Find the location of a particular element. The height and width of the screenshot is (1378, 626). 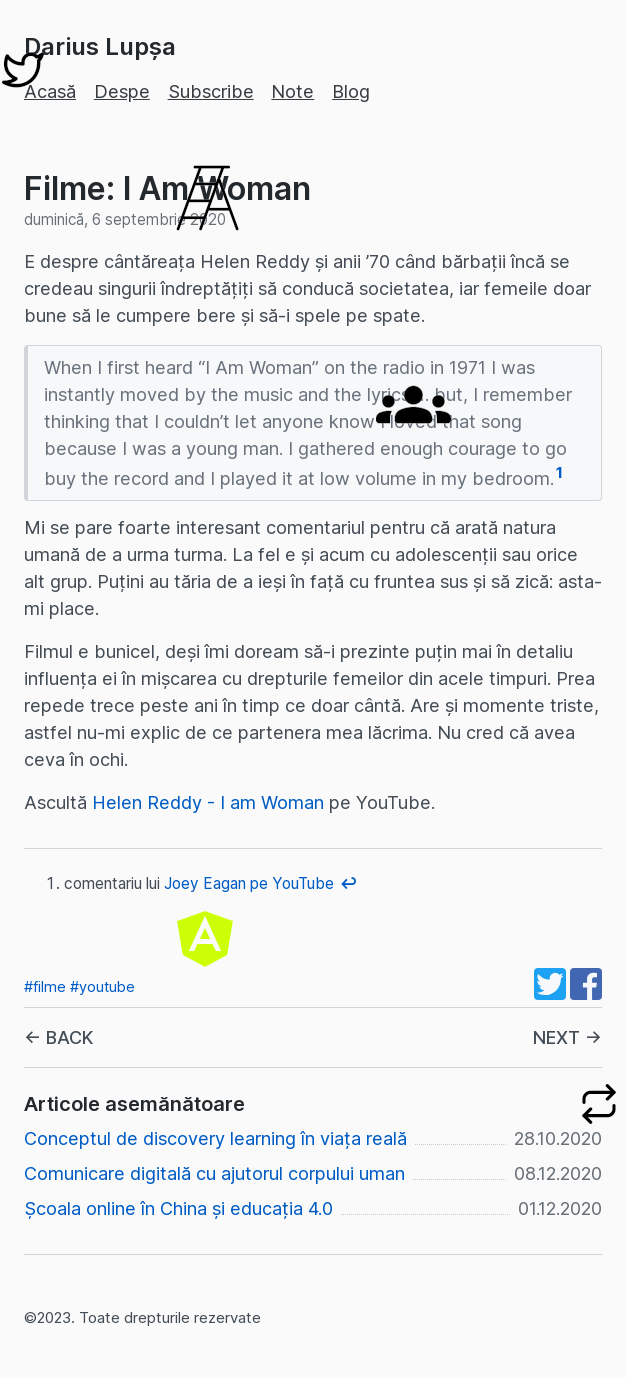

angular framework logo is located at coordinates (205, 939).